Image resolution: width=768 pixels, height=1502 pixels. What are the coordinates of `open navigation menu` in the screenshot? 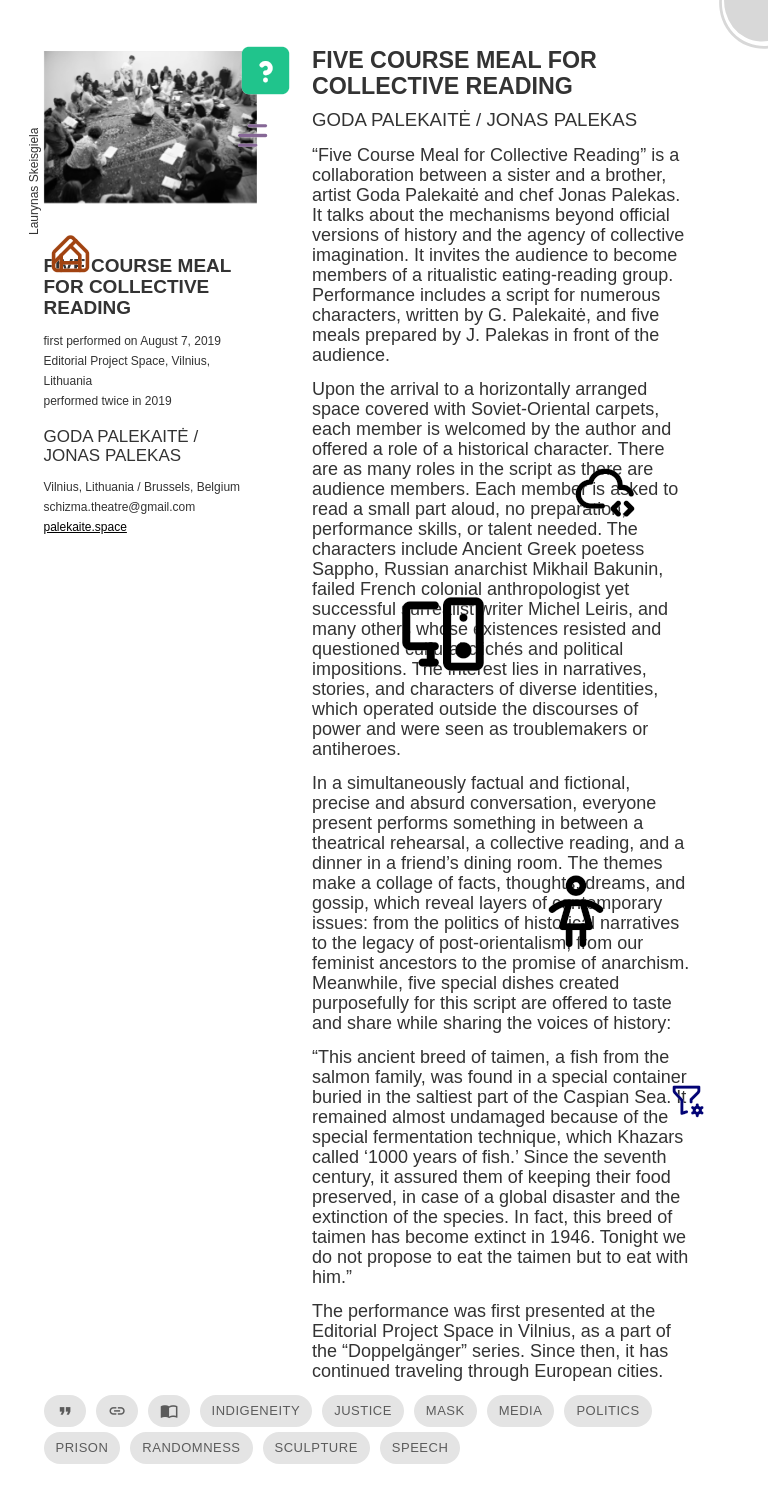 It's located at (252, 135).